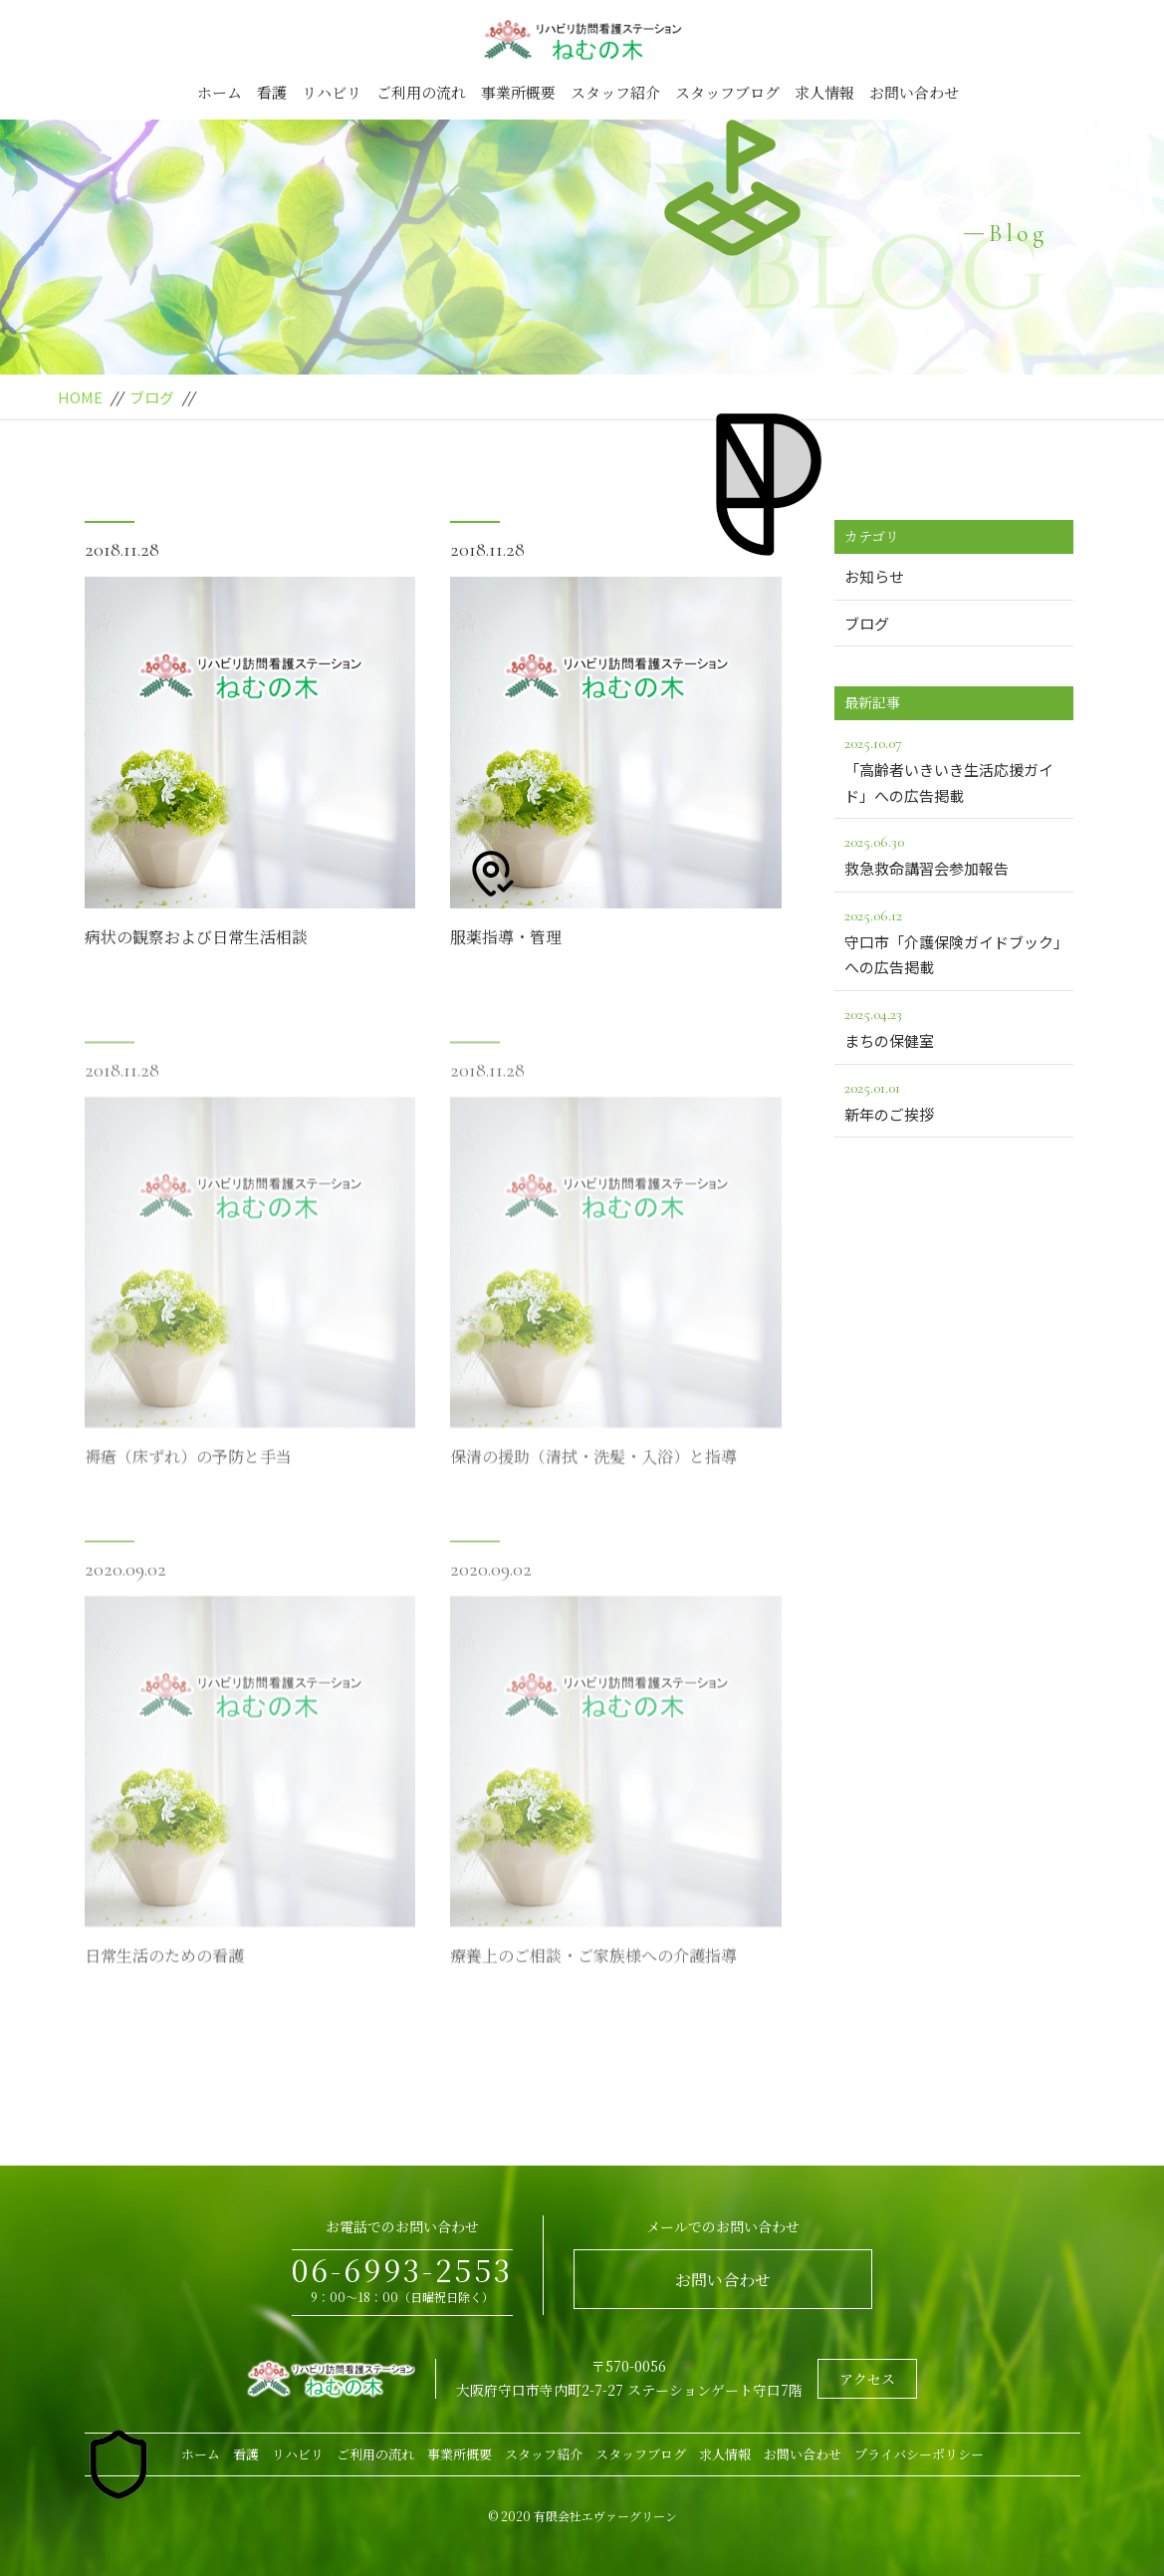 The width and height of the screenshot is (1164, 2576). What do you see at coordinates (491, 874) in the screenshot?
I see `confirm or save a location` at bounding box center [491, 874].